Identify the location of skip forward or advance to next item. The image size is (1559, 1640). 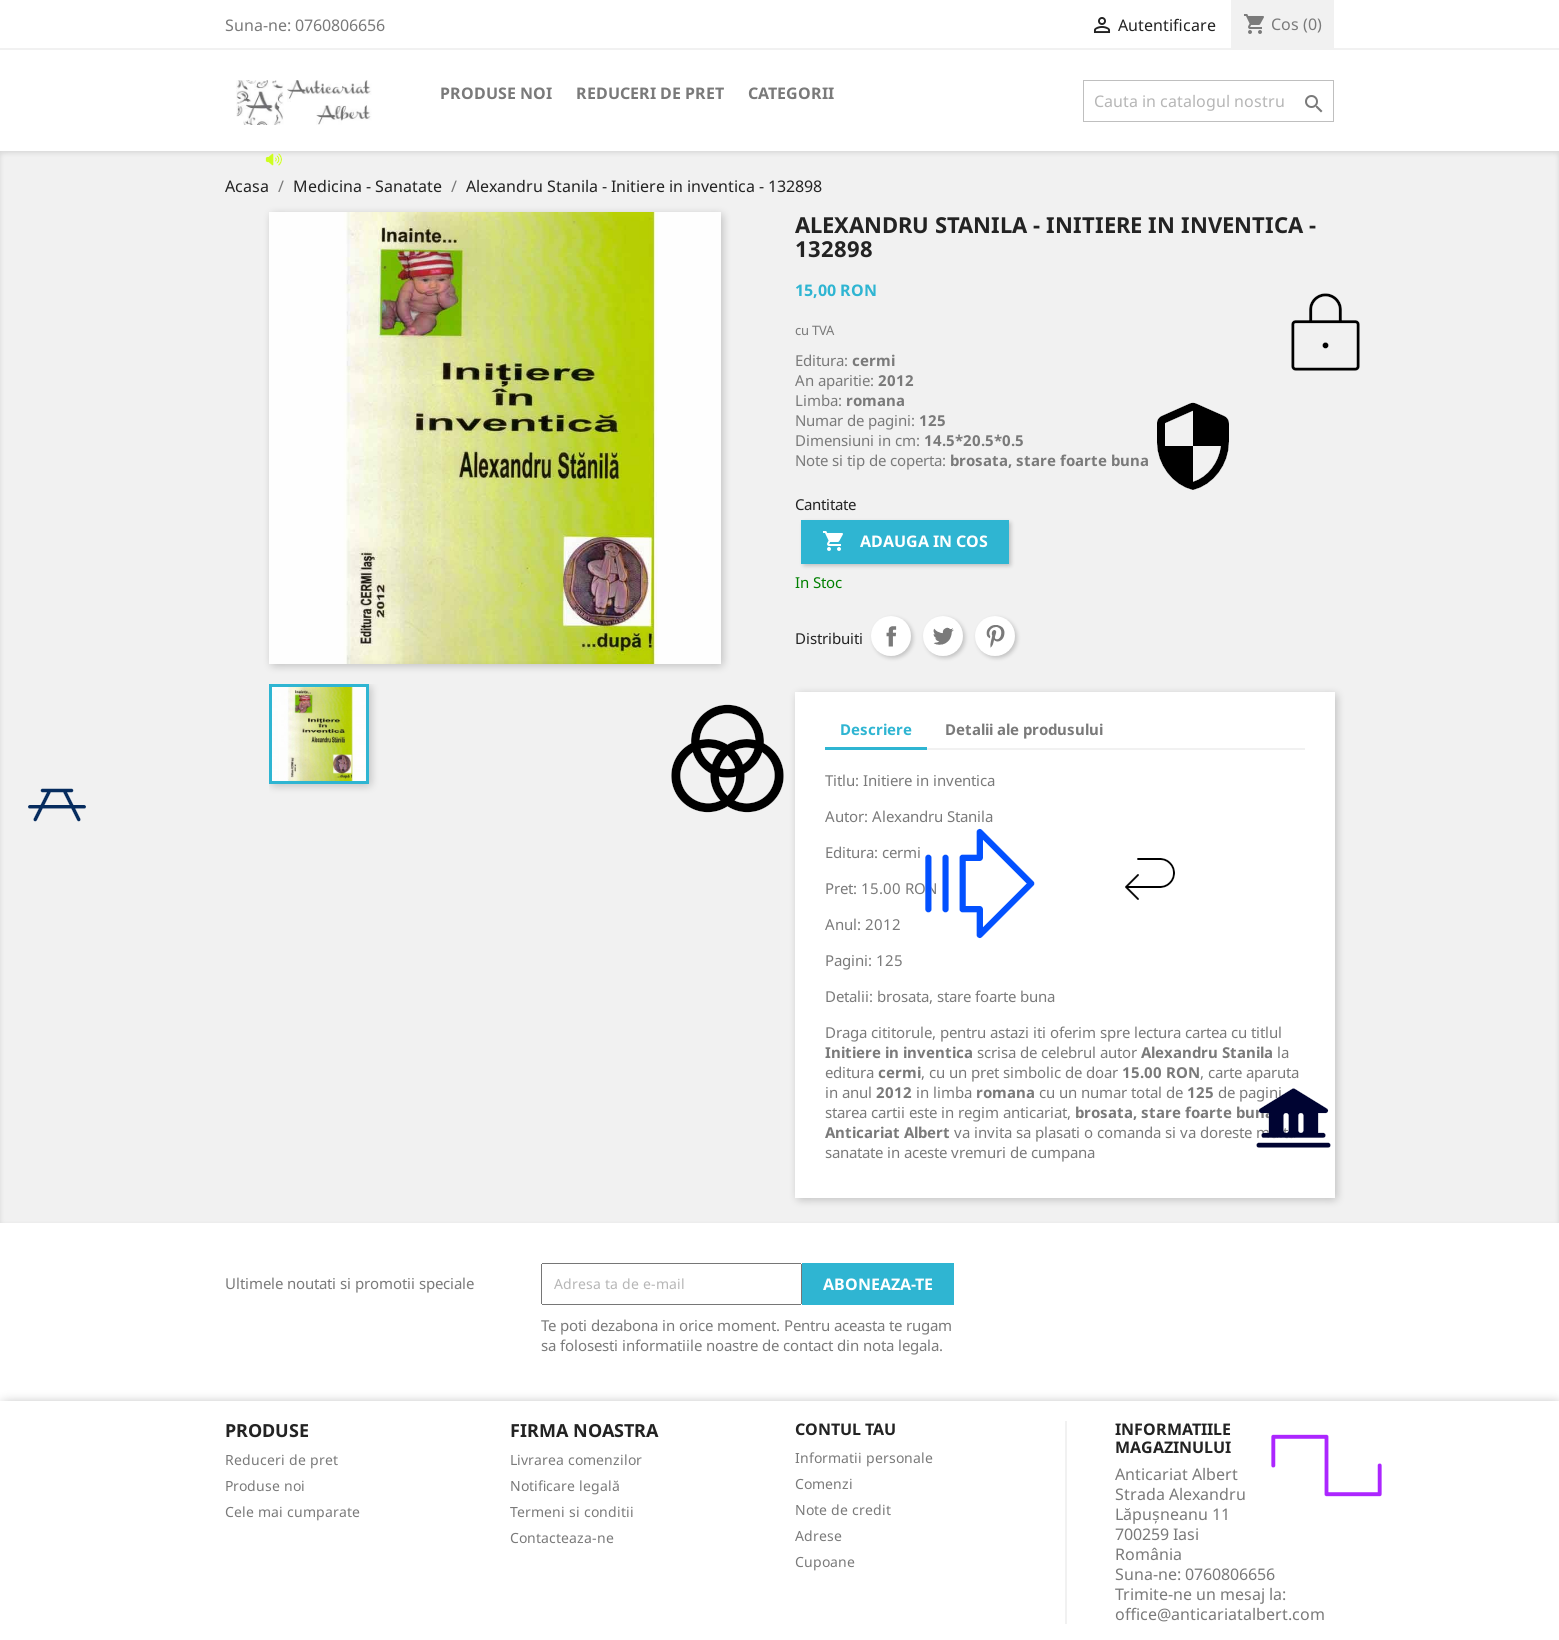
(975, 883).